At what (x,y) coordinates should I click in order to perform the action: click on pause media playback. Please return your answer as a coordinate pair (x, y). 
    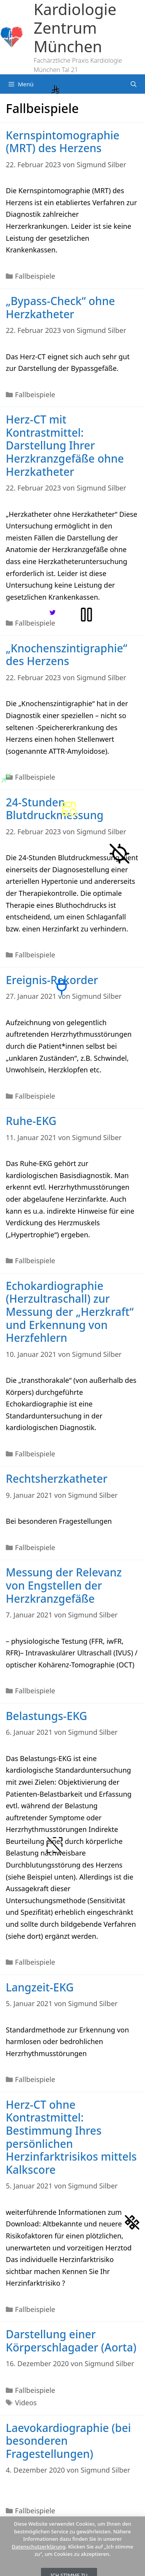
    Looking at the image, I should click on (86, 614).